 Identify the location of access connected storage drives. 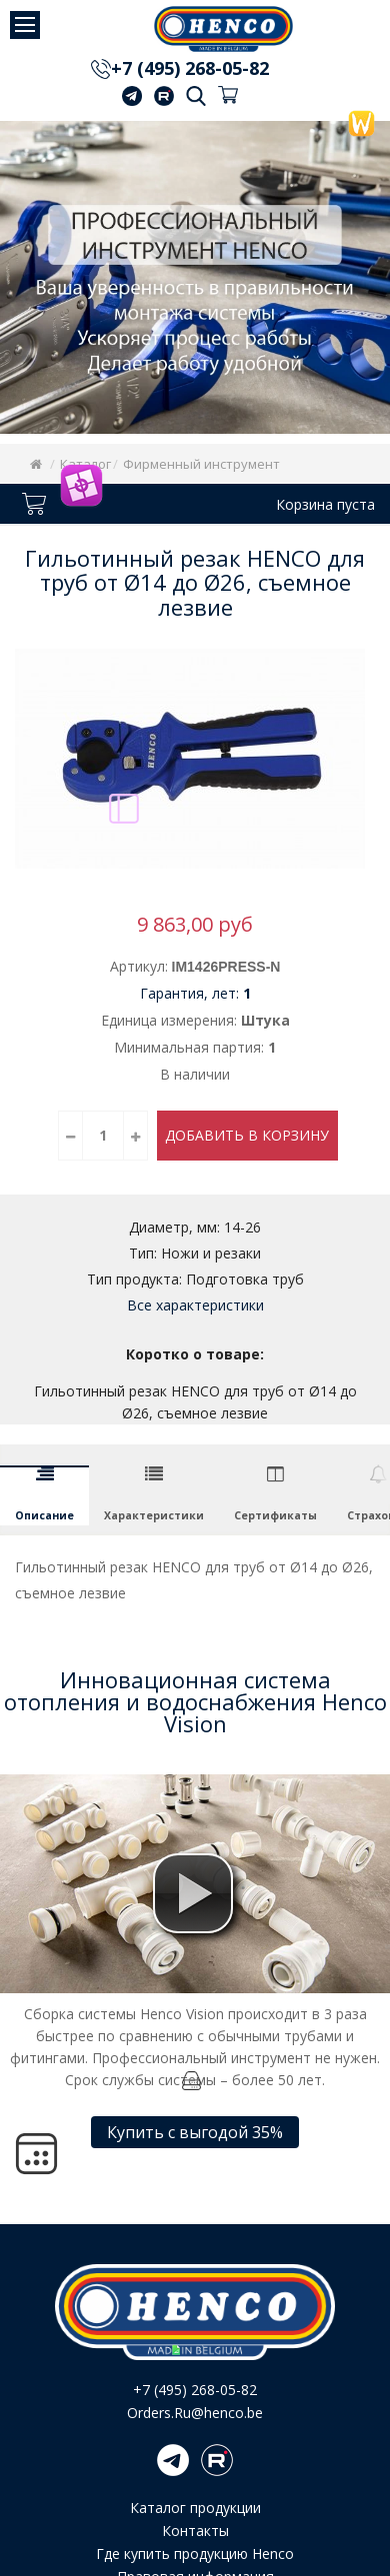
(191, 2080).